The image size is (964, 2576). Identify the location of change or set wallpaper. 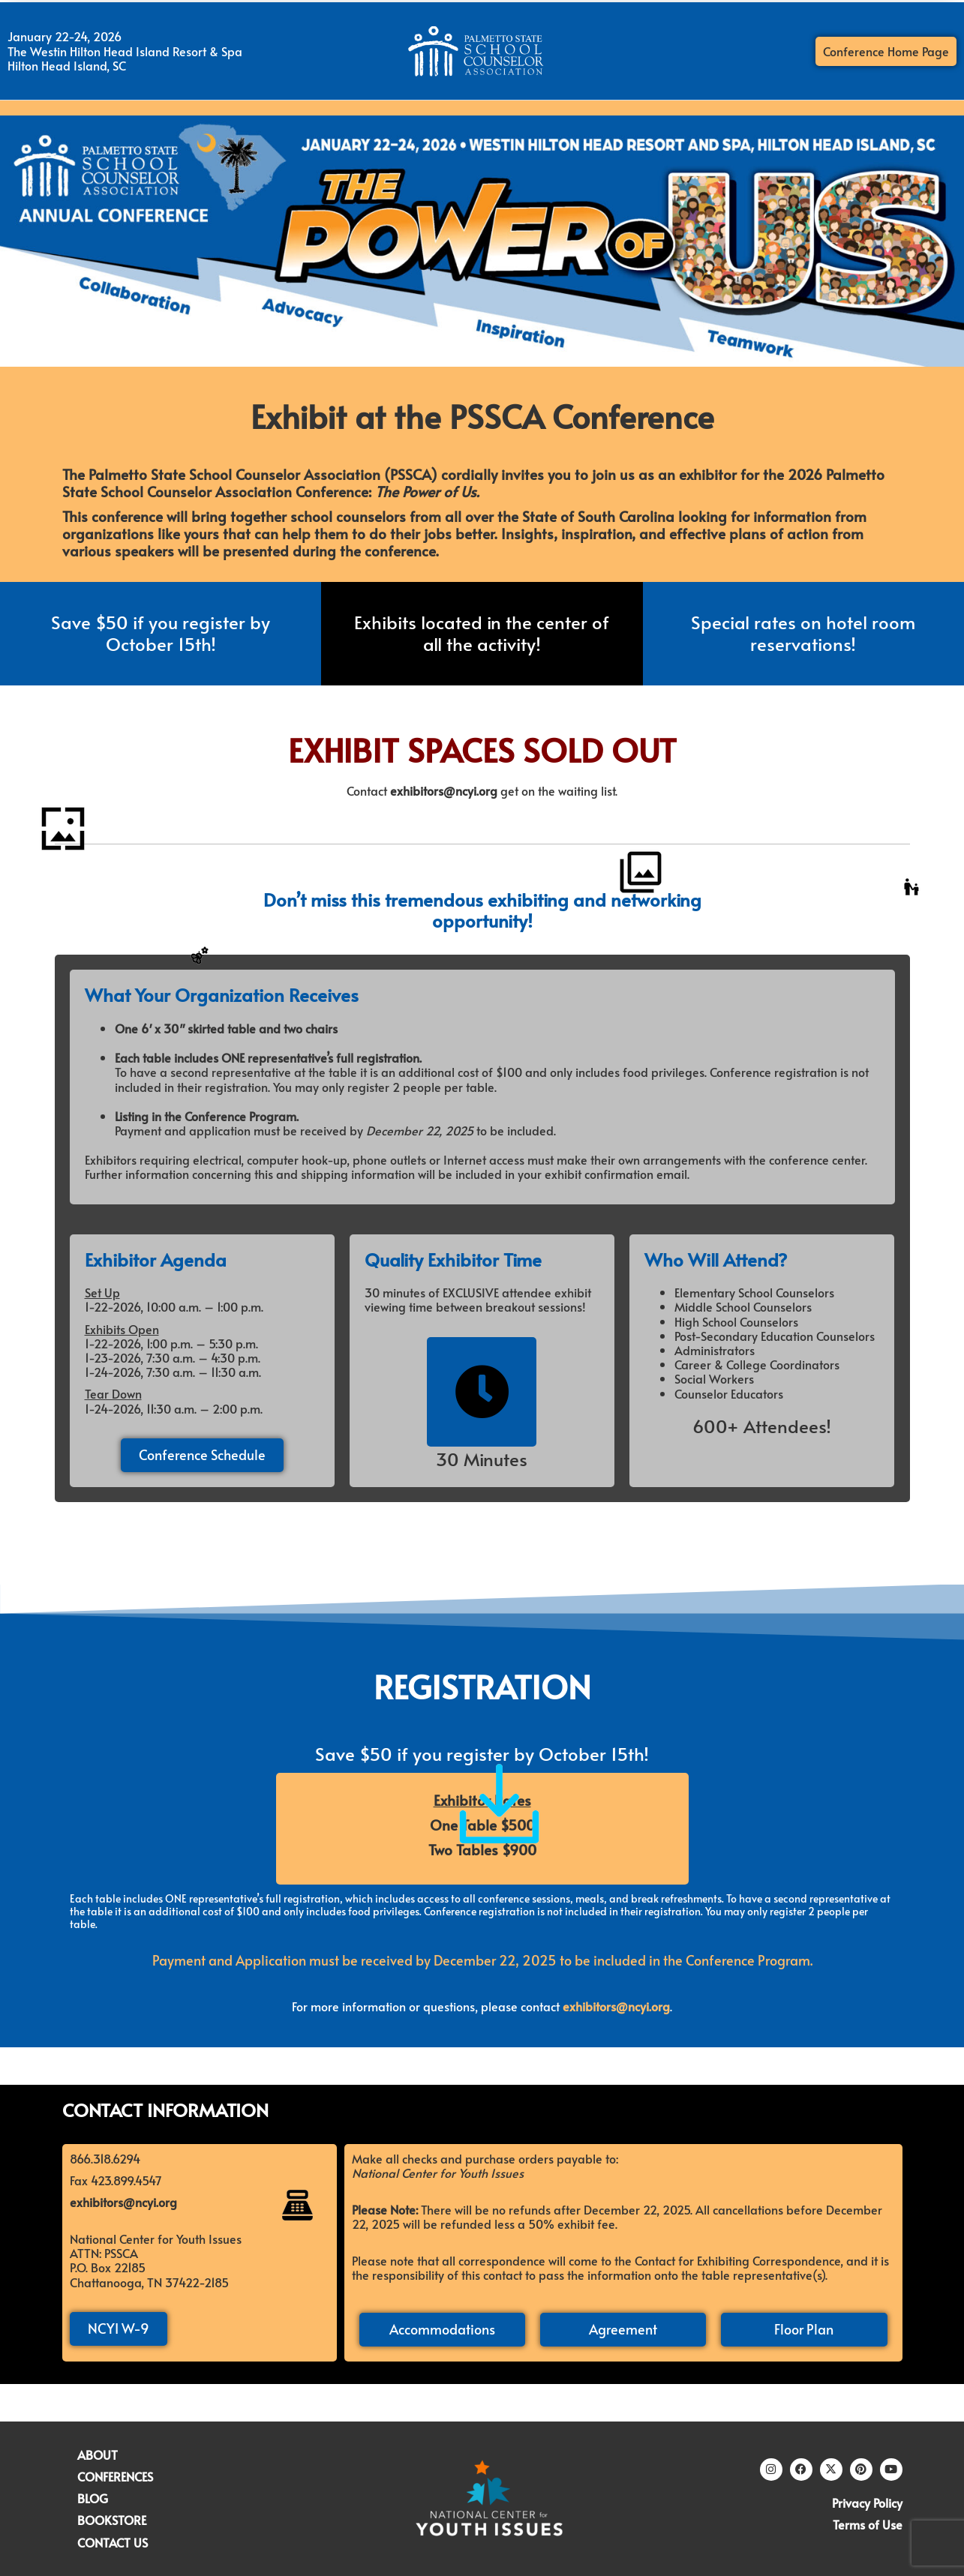
(63, 829).